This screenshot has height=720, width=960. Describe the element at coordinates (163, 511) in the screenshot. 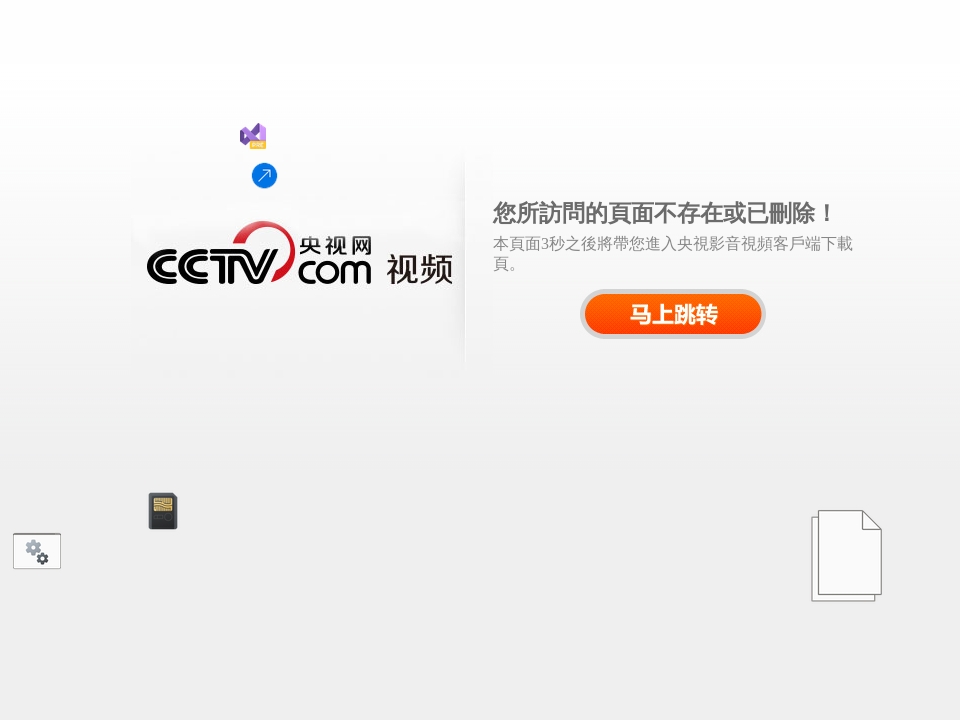

I see `access flash memory or SD card storage` at that location.